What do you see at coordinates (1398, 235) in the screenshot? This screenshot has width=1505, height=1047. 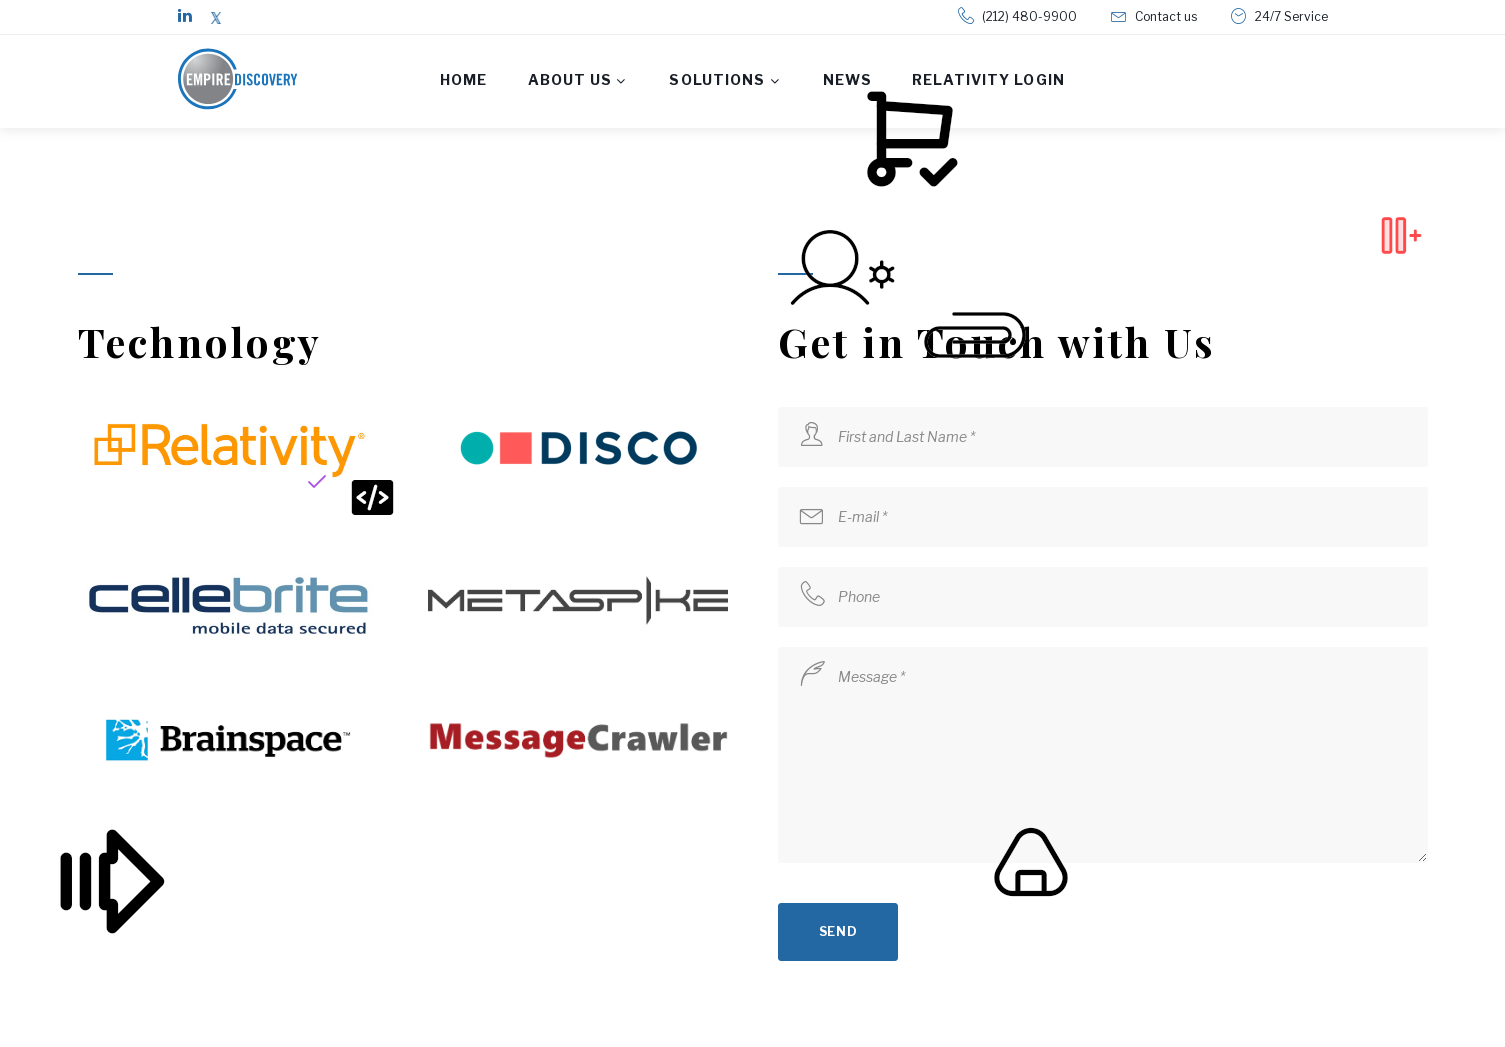 I see `add a new column to the right` at bounding box center [1398, 235].